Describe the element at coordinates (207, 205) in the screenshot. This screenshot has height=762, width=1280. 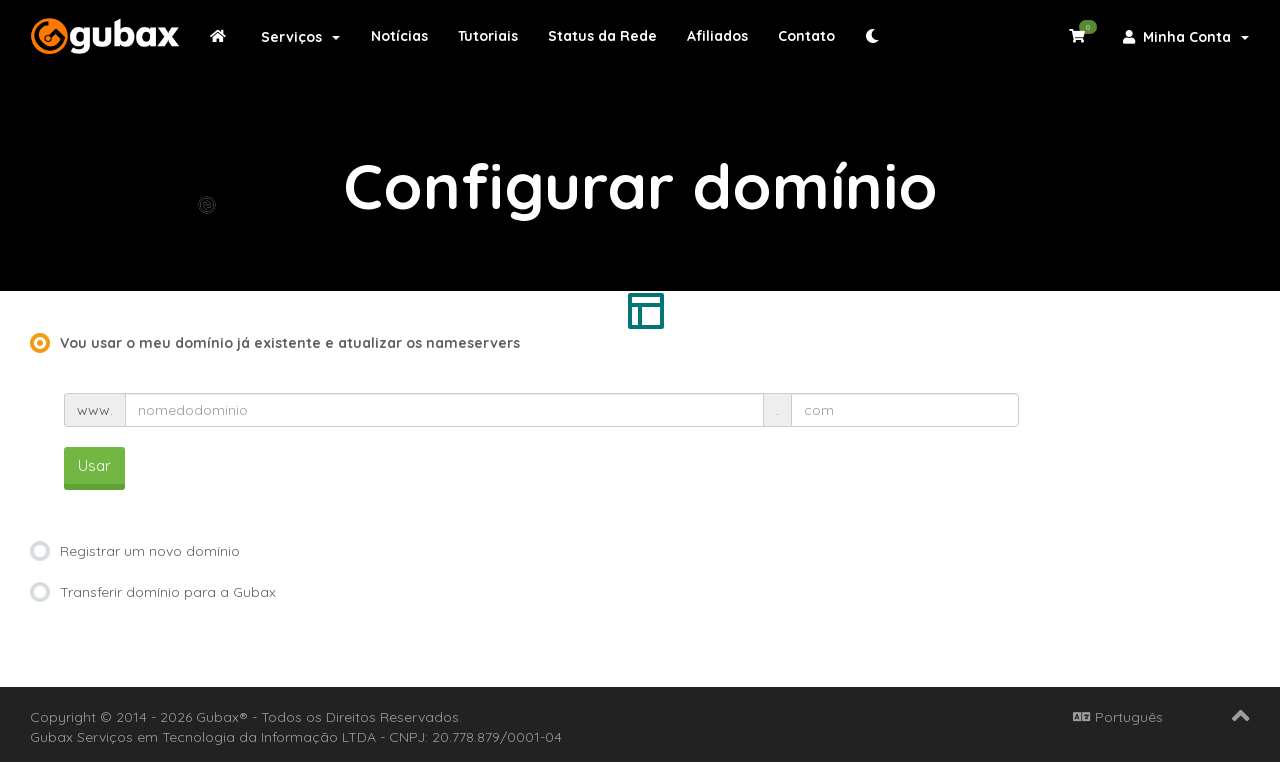
I see `exchange or convert currency` at that location.